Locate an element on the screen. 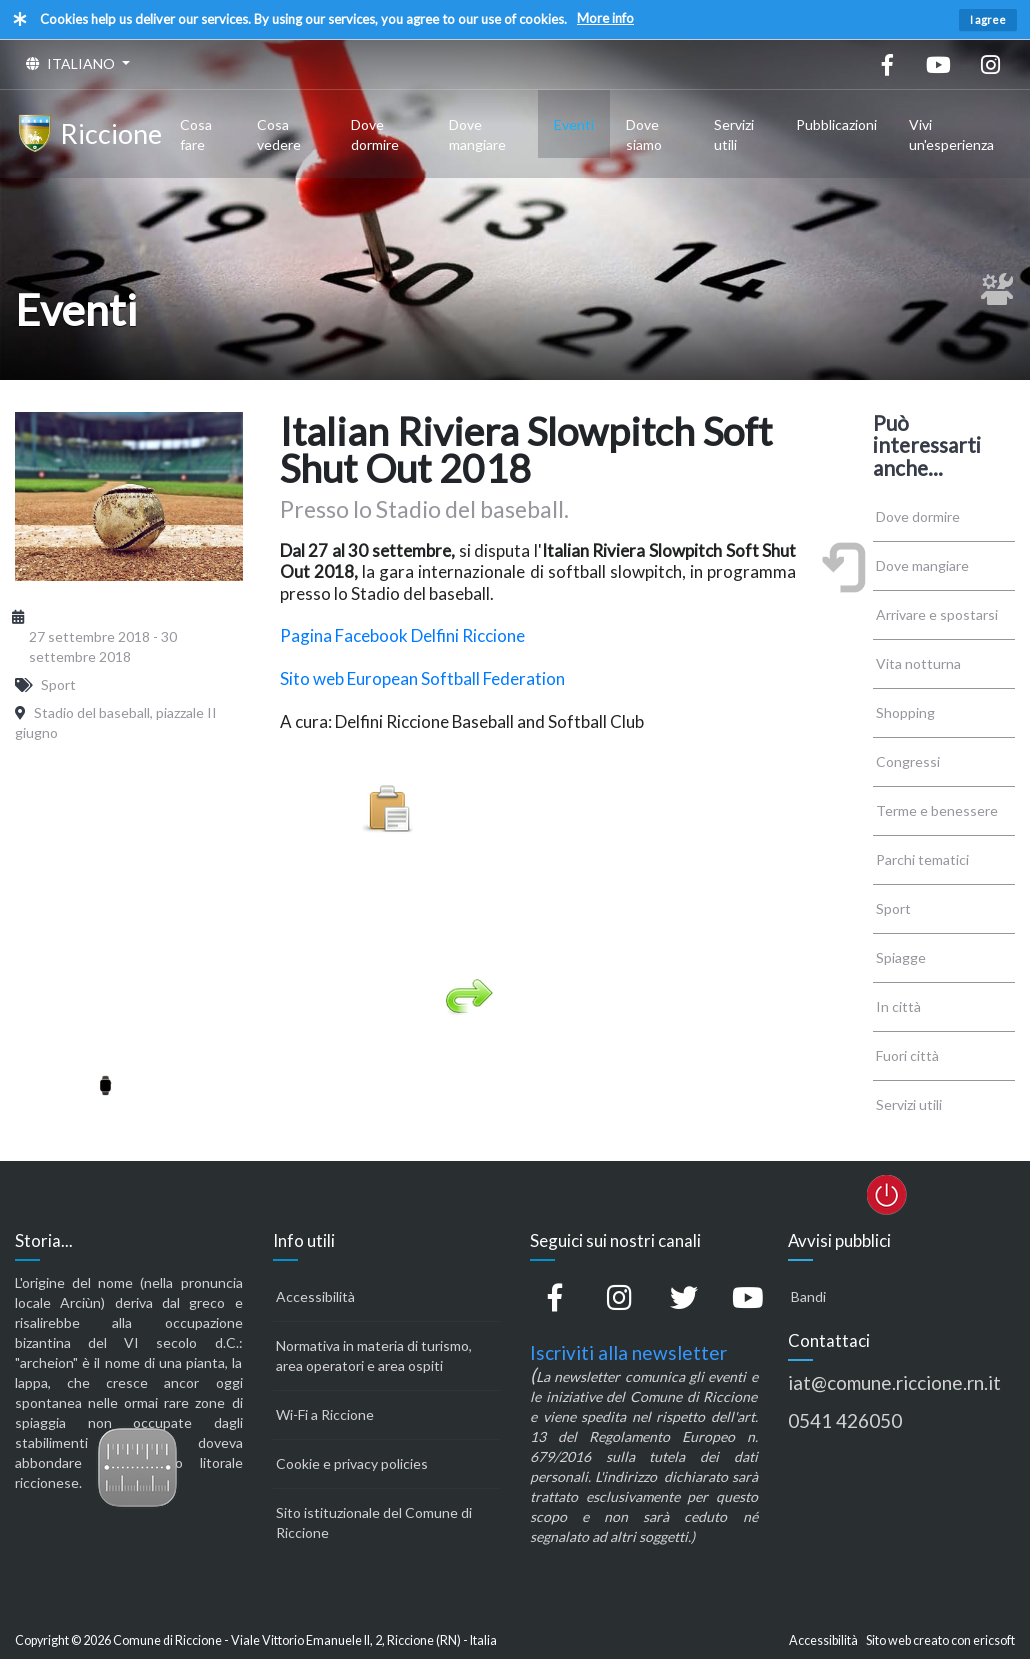 The width and height of the screenshot is (1030, 1659). shut down or power off the system is located at coordinates (887, 1195).